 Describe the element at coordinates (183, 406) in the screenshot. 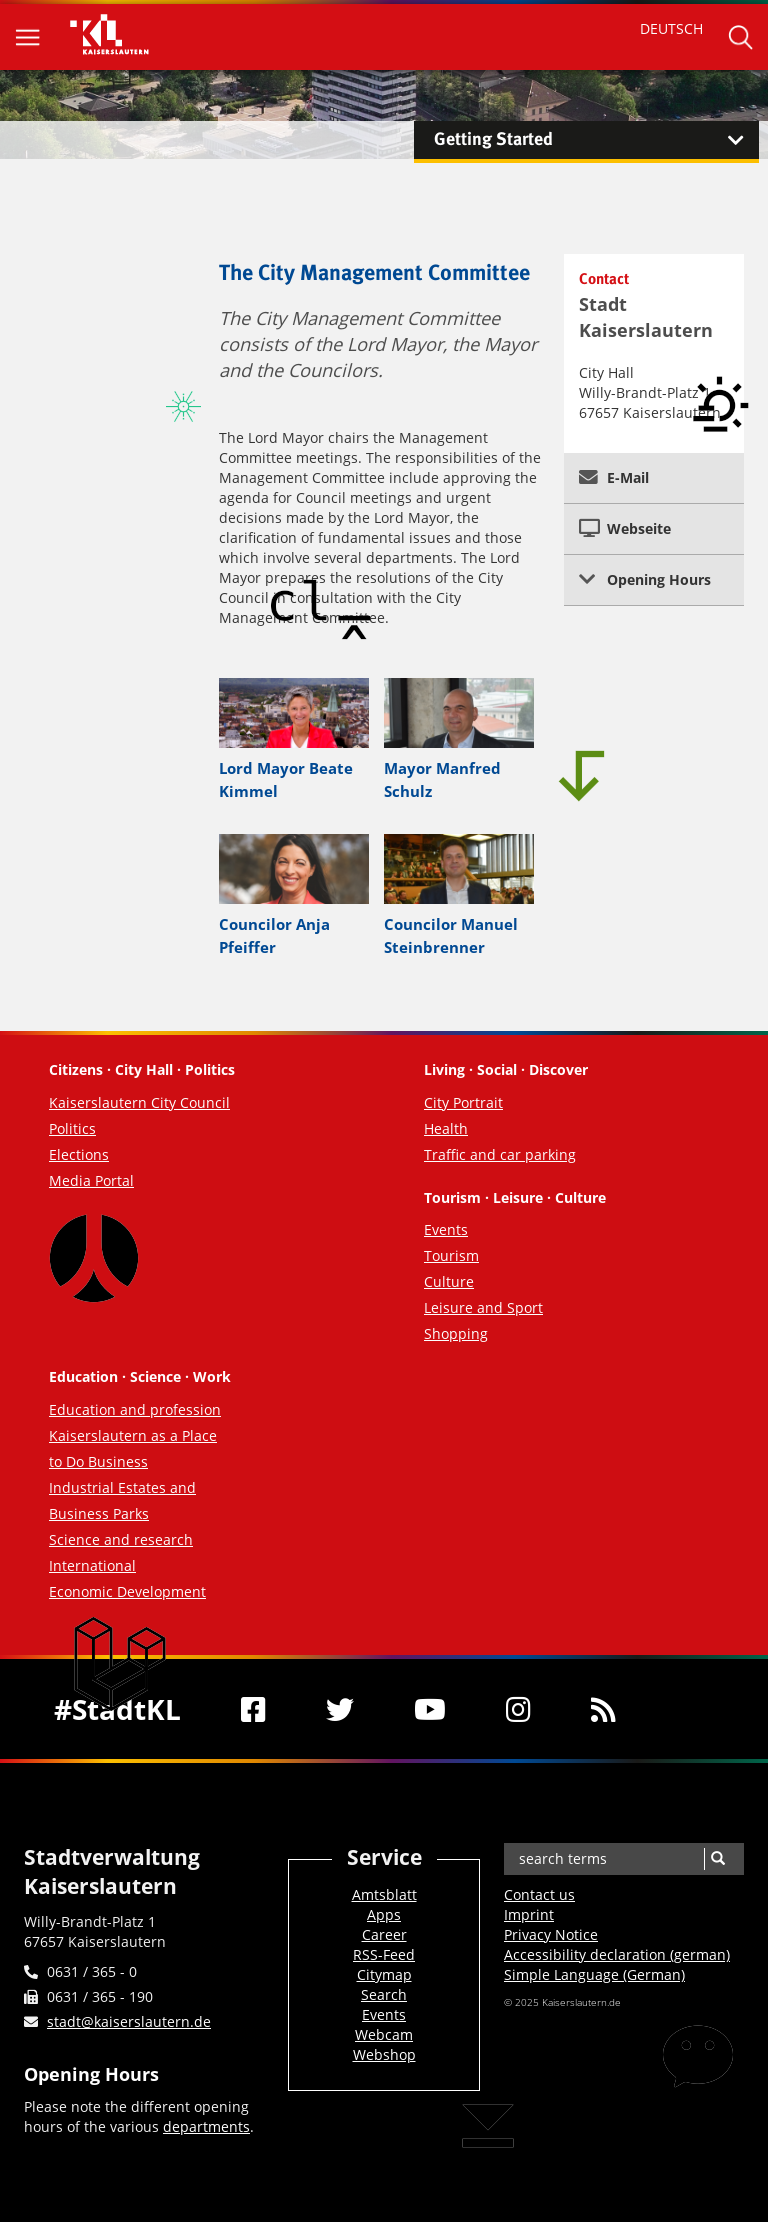

I see `tokio async runtime for rust logo` at that location.